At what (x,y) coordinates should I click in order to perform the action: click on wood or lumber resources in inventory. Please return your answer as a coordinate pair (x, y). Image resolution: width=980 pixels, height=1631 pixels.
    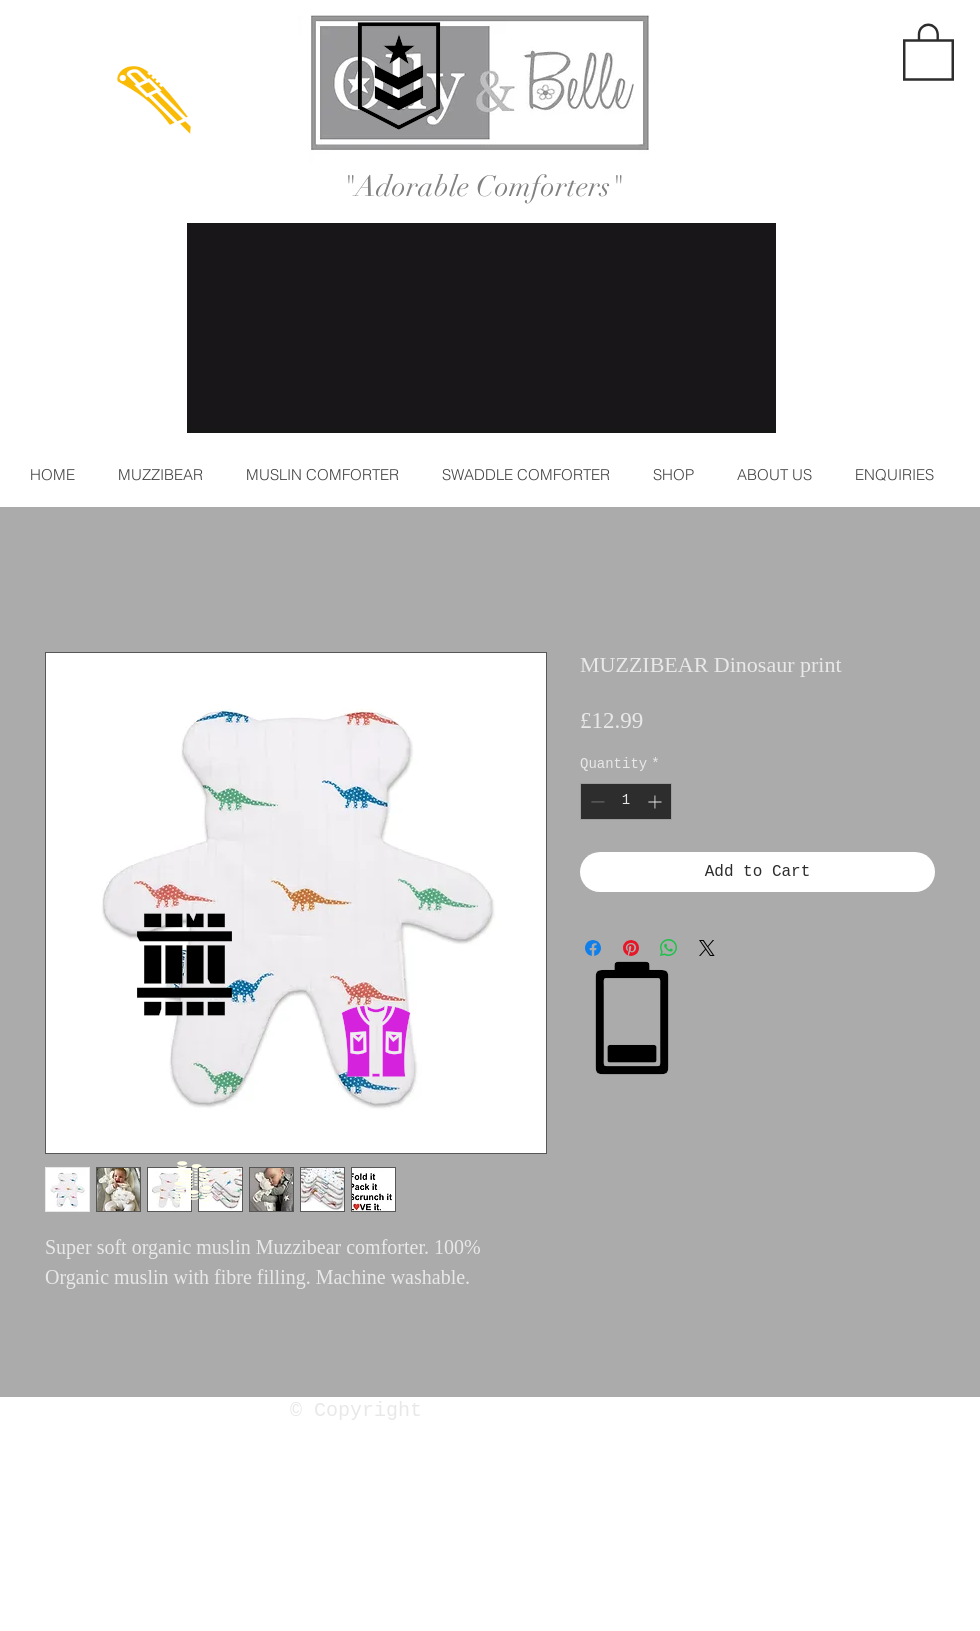
    Looking at the image, I should click on (184, 964).